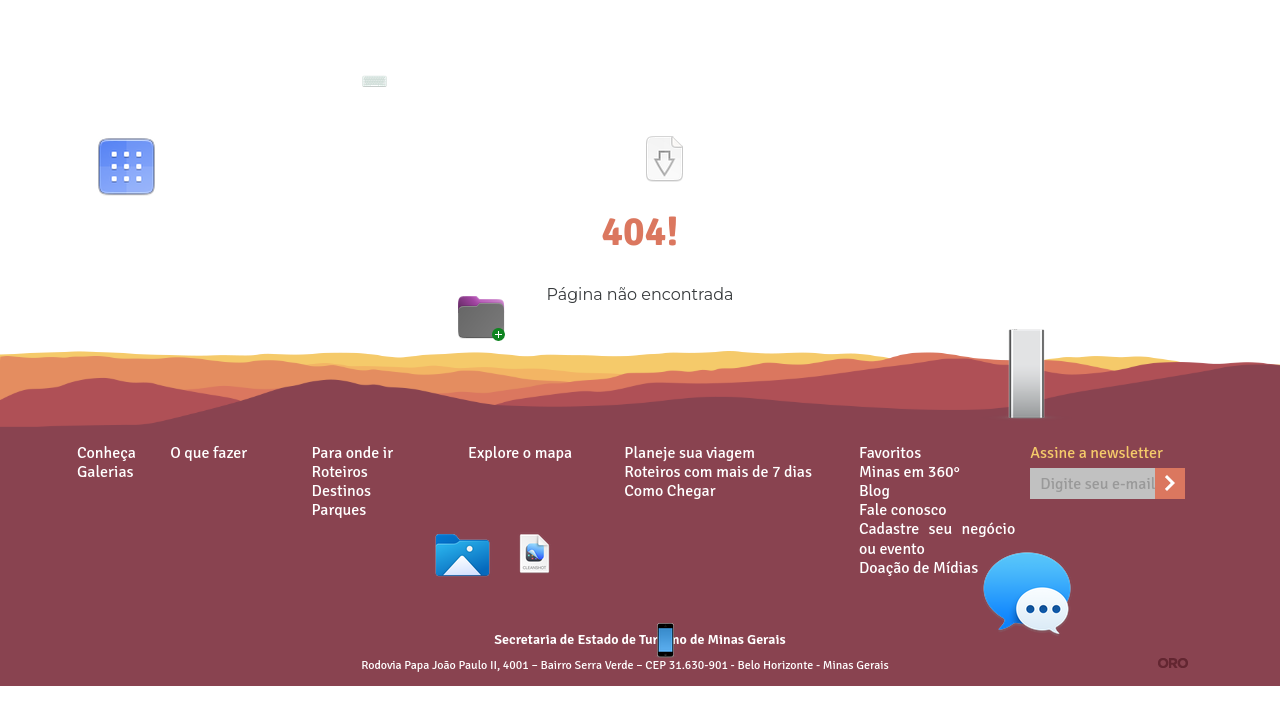  What do you see at coordinates (665, 640) in the screenshot?
I see `indicates a connected iPhone 5c device` at bounding box center [665, 640].